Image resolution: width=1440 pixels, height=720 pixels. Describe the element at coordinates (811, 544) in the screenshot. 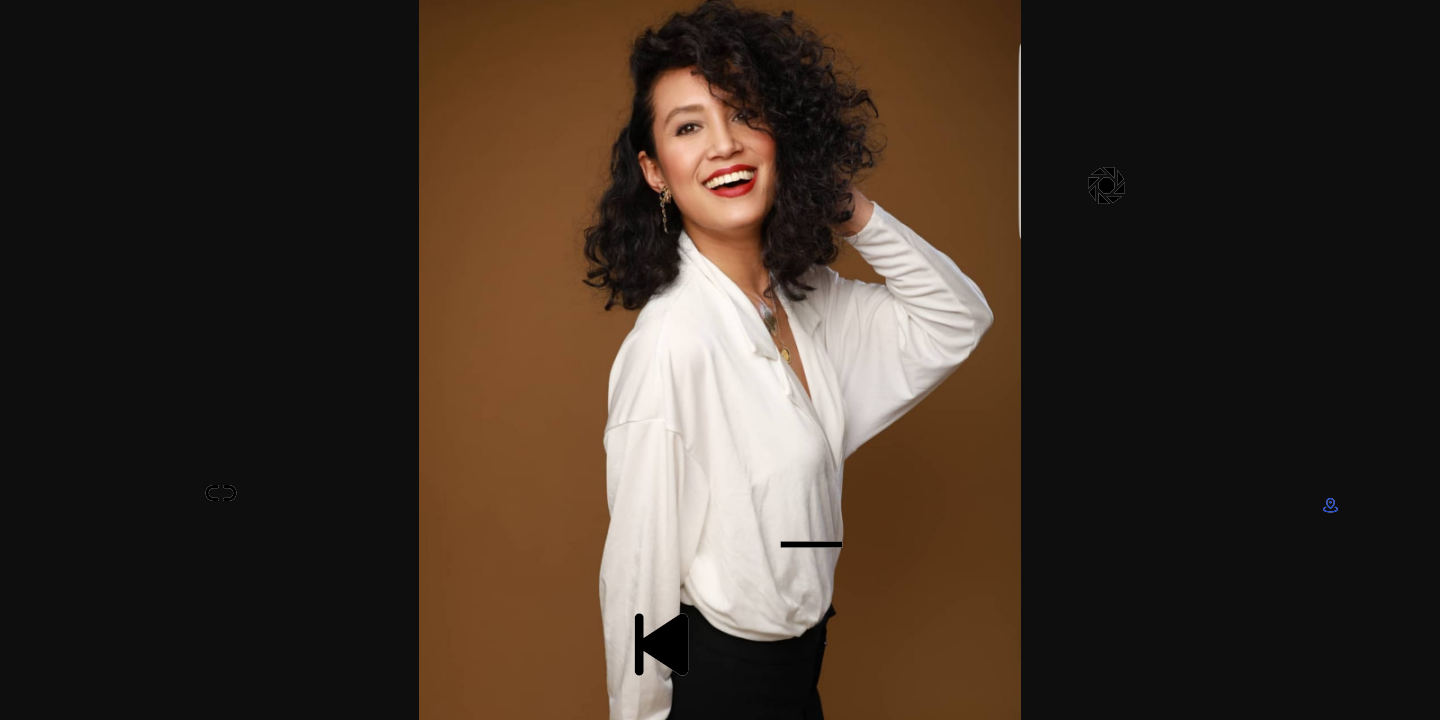

I see `remove an item from a list` at that location.